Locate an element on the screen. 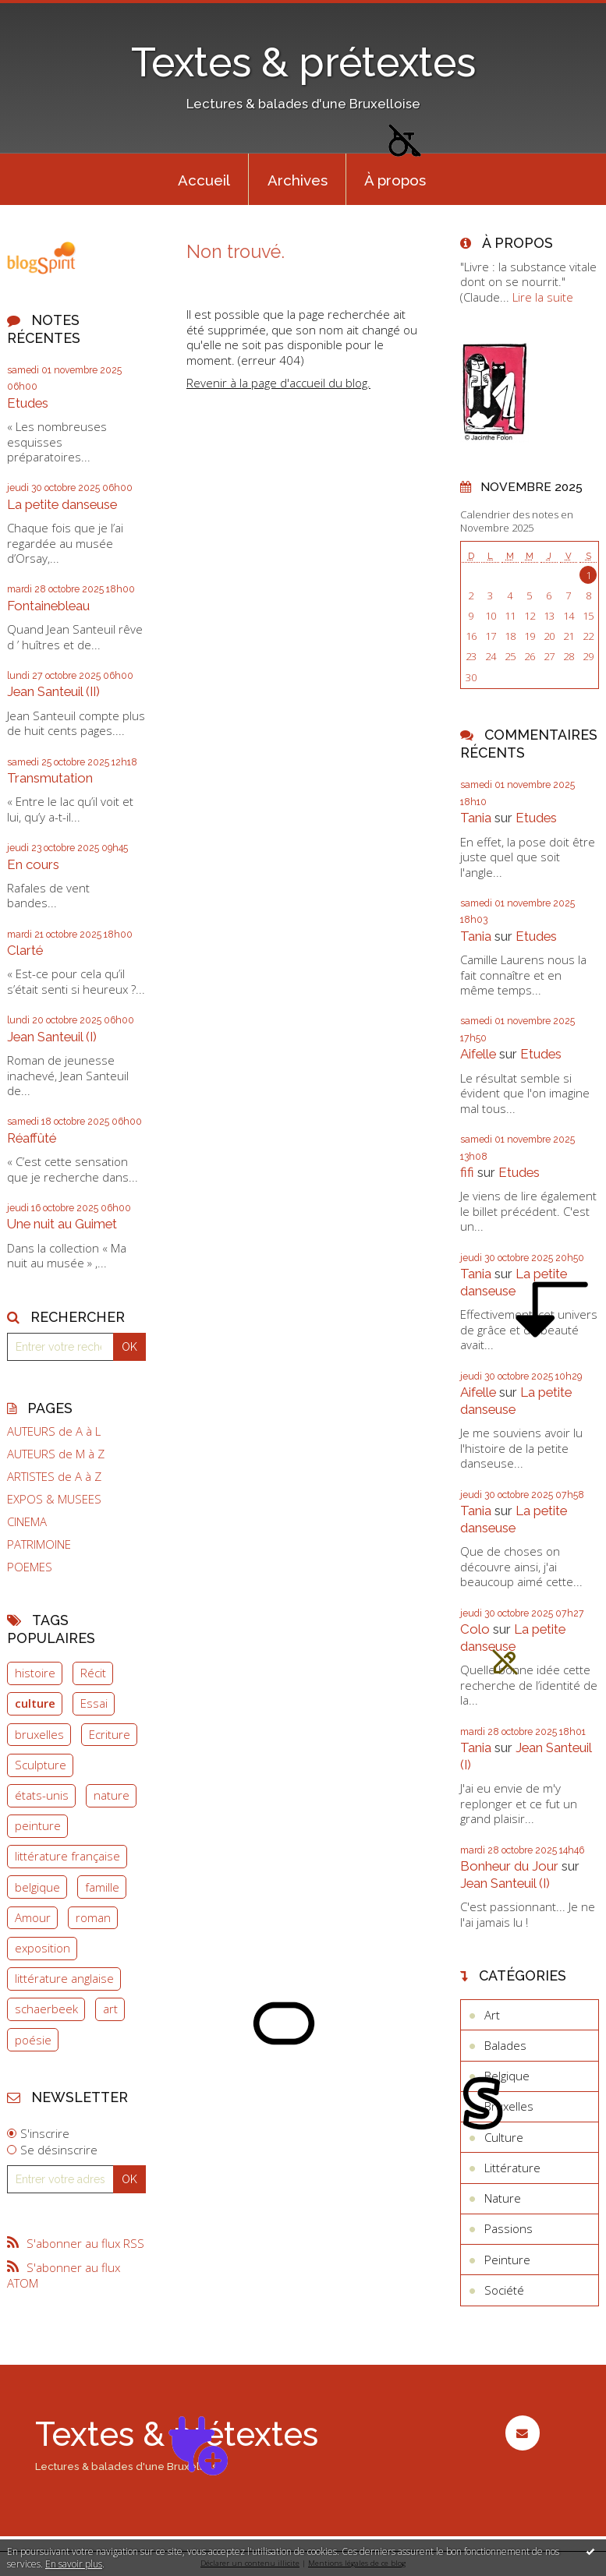 This screenshot has width=606, height=2576. editing is disabled is located at coordinates (505, 1662).